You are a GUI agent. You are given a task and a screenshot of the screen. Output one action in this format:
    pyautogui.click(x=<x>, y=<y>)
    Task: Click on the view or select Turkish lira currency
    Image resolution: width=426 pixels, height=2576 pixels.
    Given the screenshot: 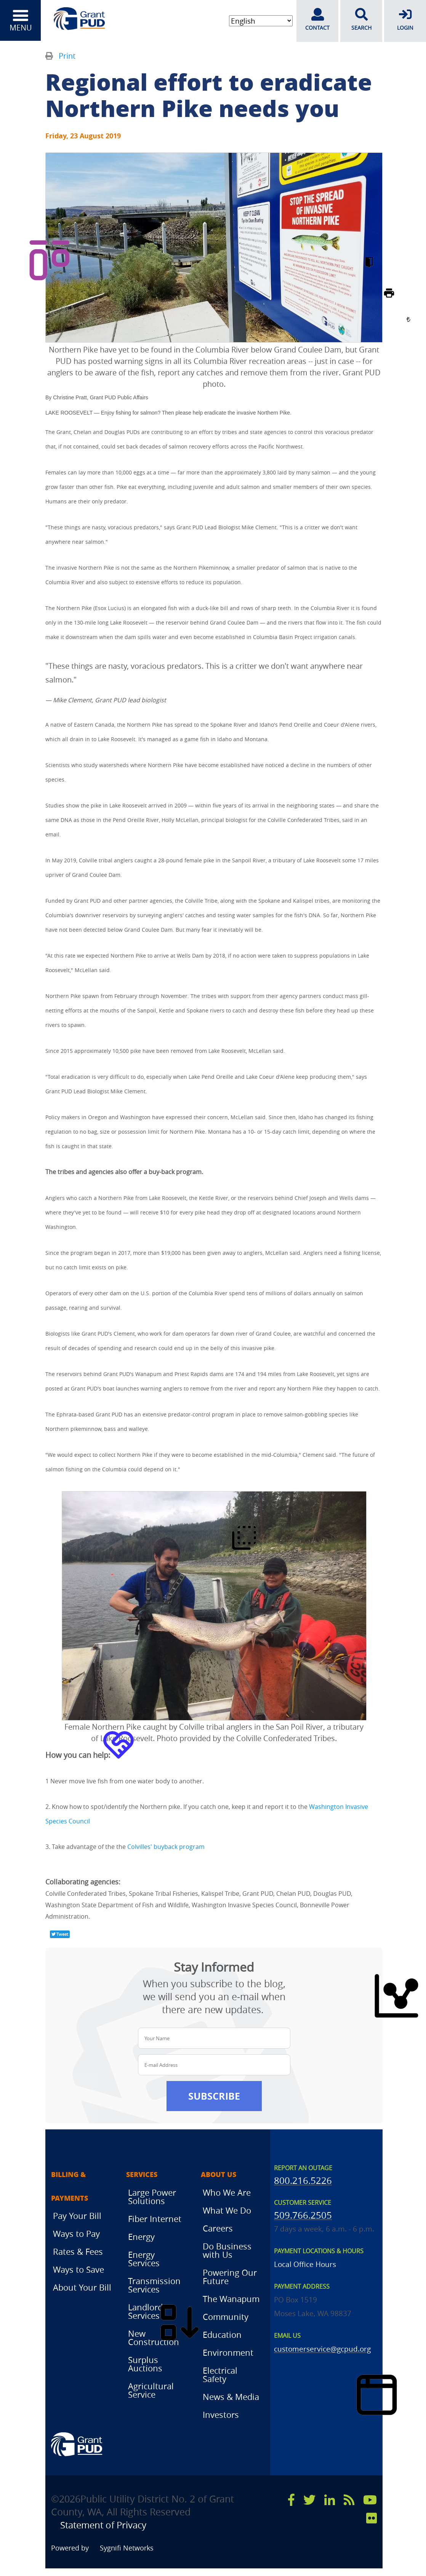 What is the action you would take?
    pyautogui.click(x=408, y=319)
    